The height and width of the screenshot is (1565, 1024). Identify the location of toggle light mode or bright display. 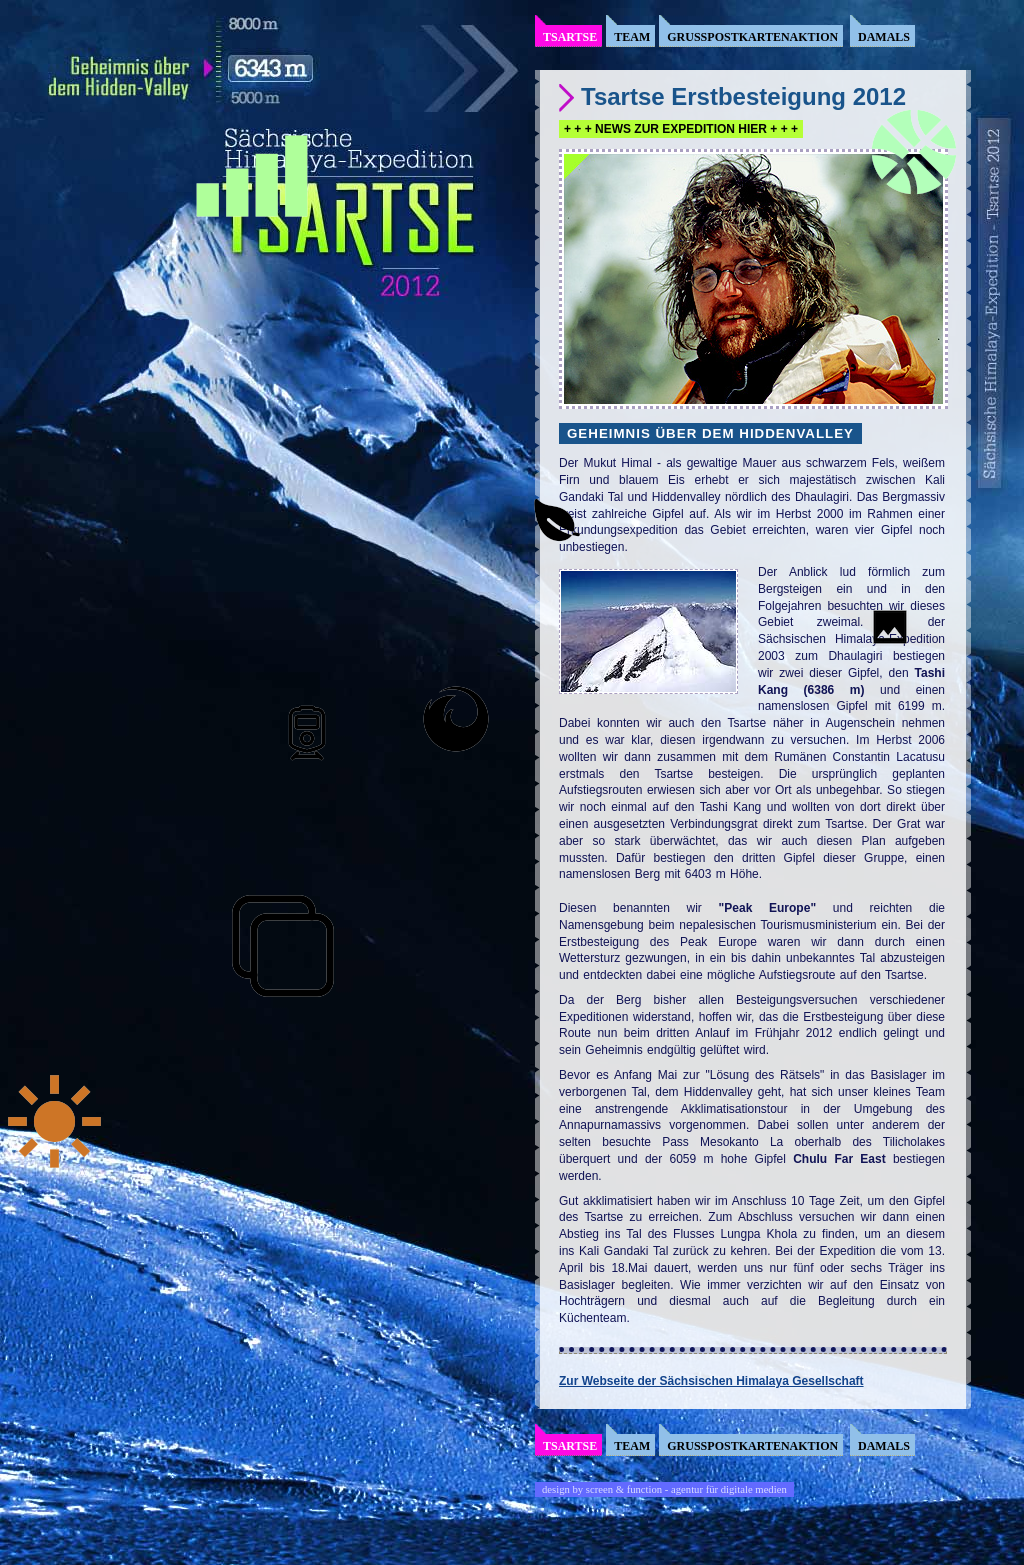
(54, 1121).